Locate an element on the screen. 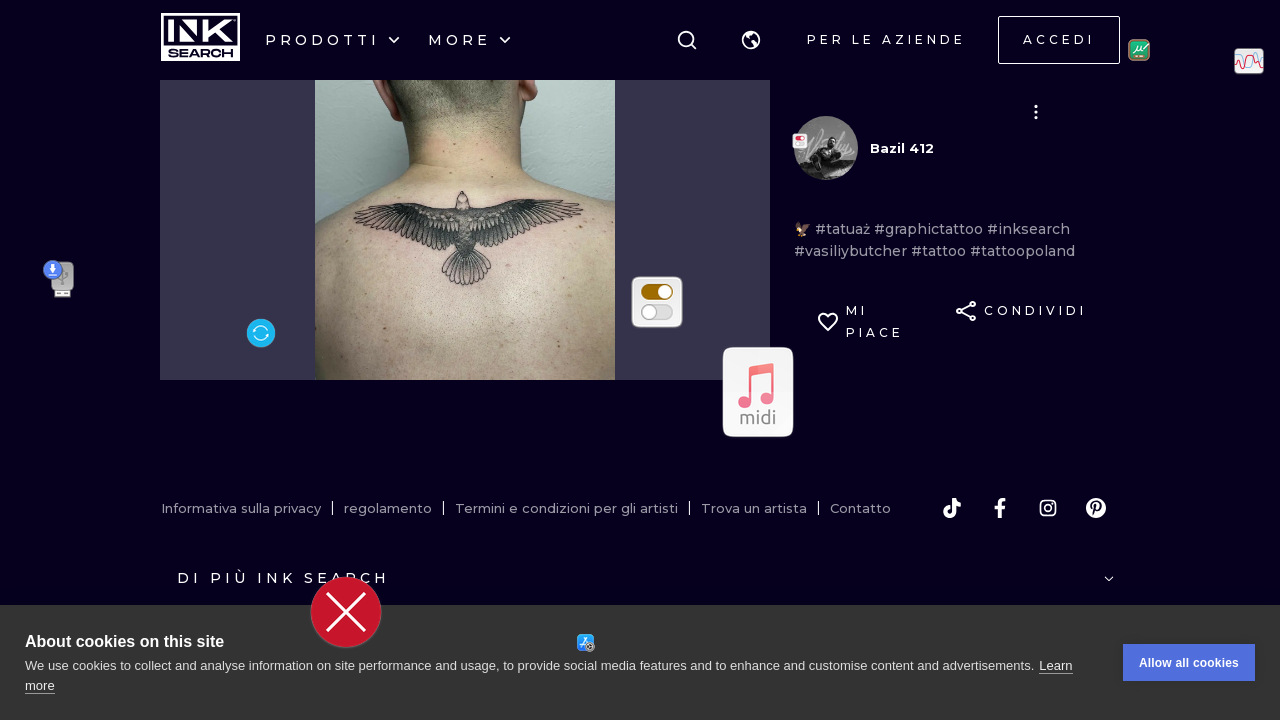 The height and width of the screenshot is (720, 1280). open gnome tweaks to customize desktop settings is located at coordinates (657, 302).